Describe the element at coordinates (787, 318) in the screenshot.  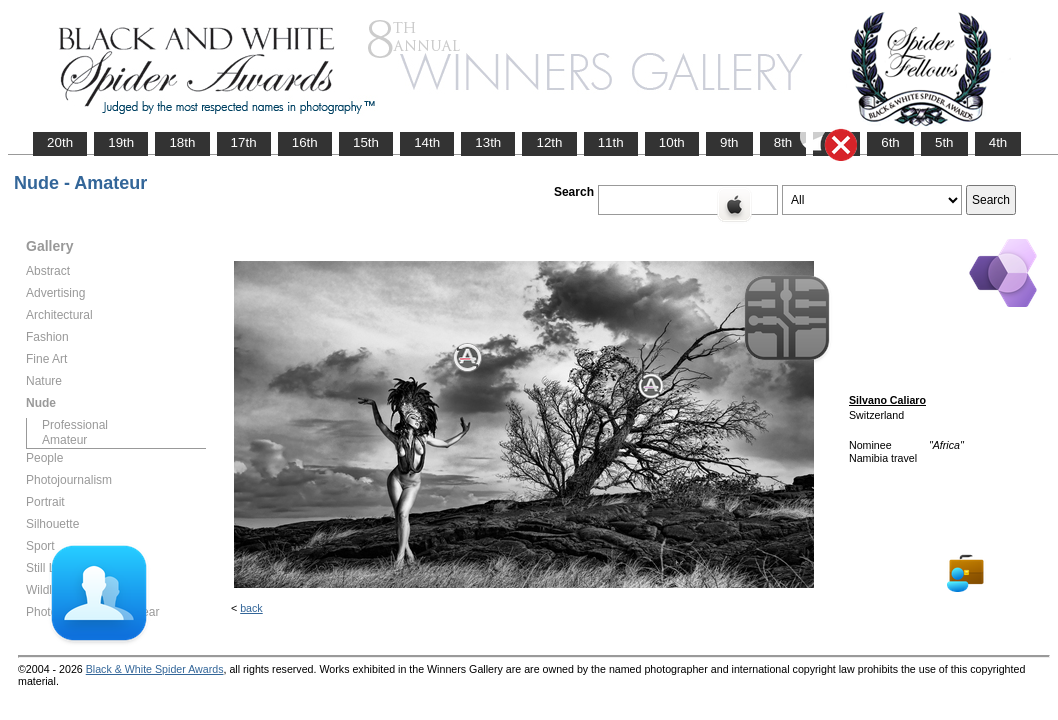
I see `open gerbview application for viewing gerber files` at that location.